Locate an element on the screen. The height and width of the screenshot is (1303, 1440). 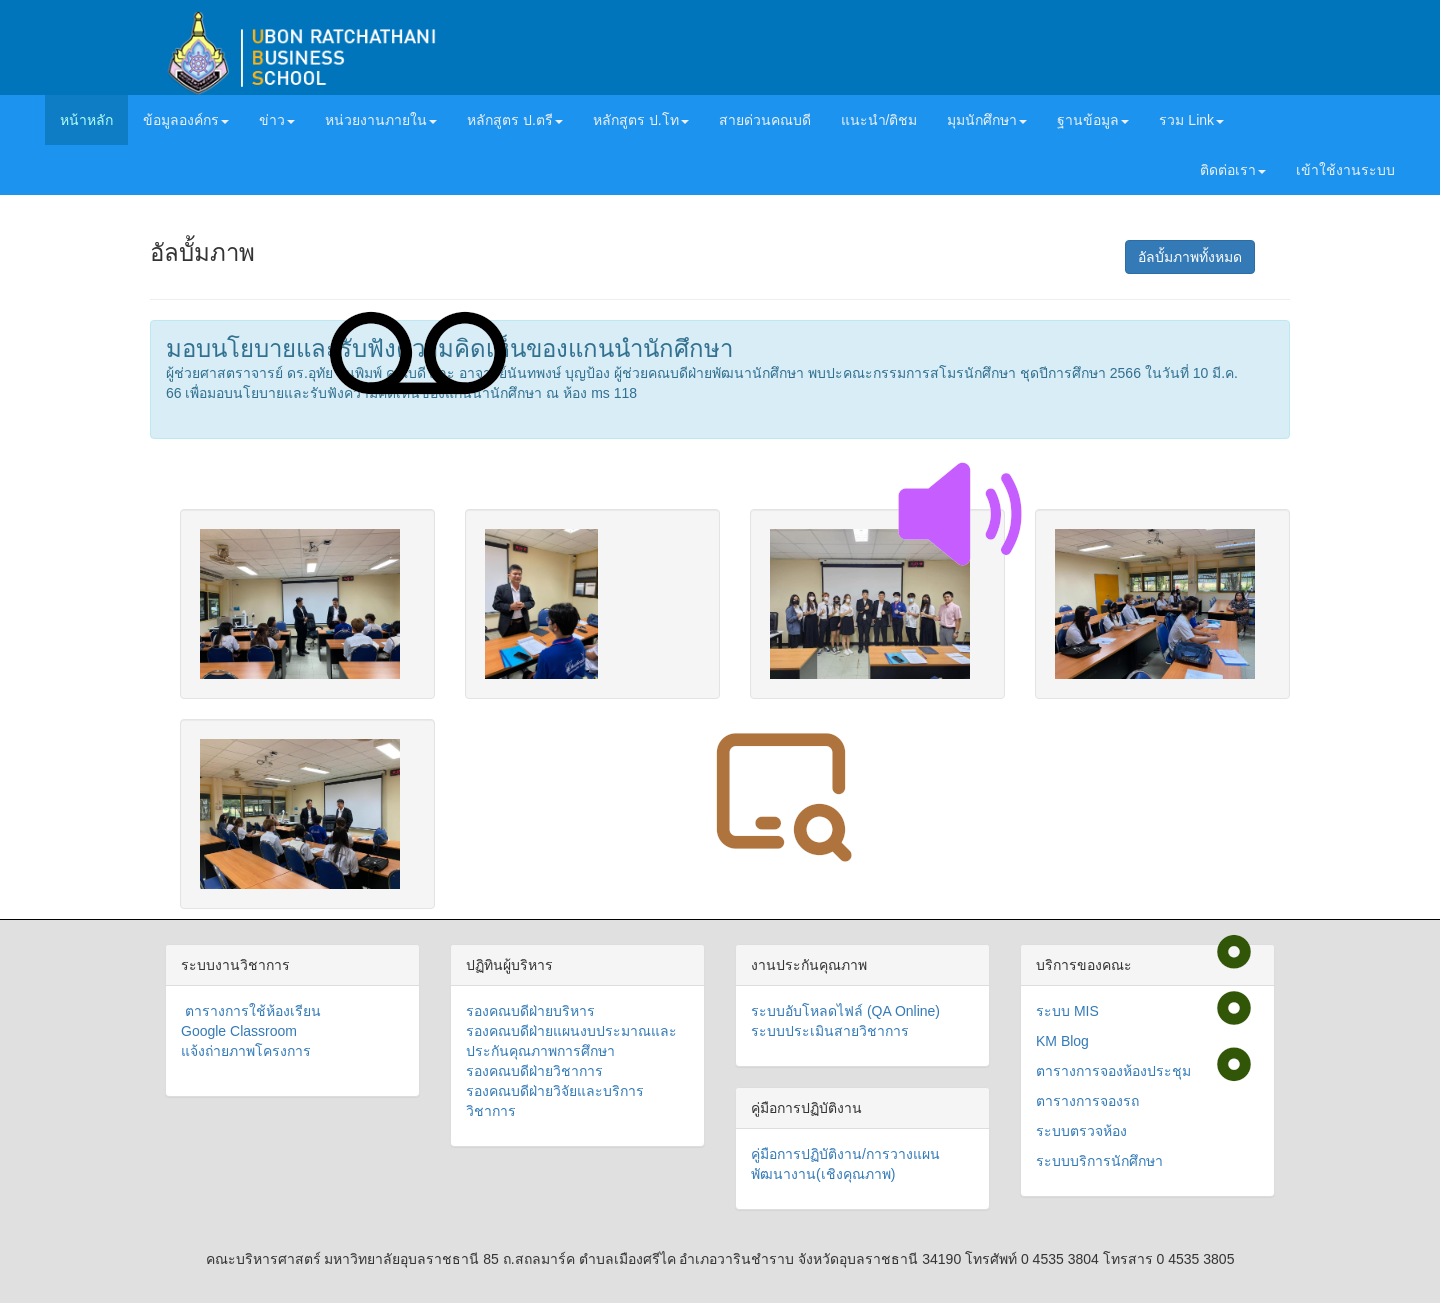
adjust audio volume is located at coordinates (960, 514).